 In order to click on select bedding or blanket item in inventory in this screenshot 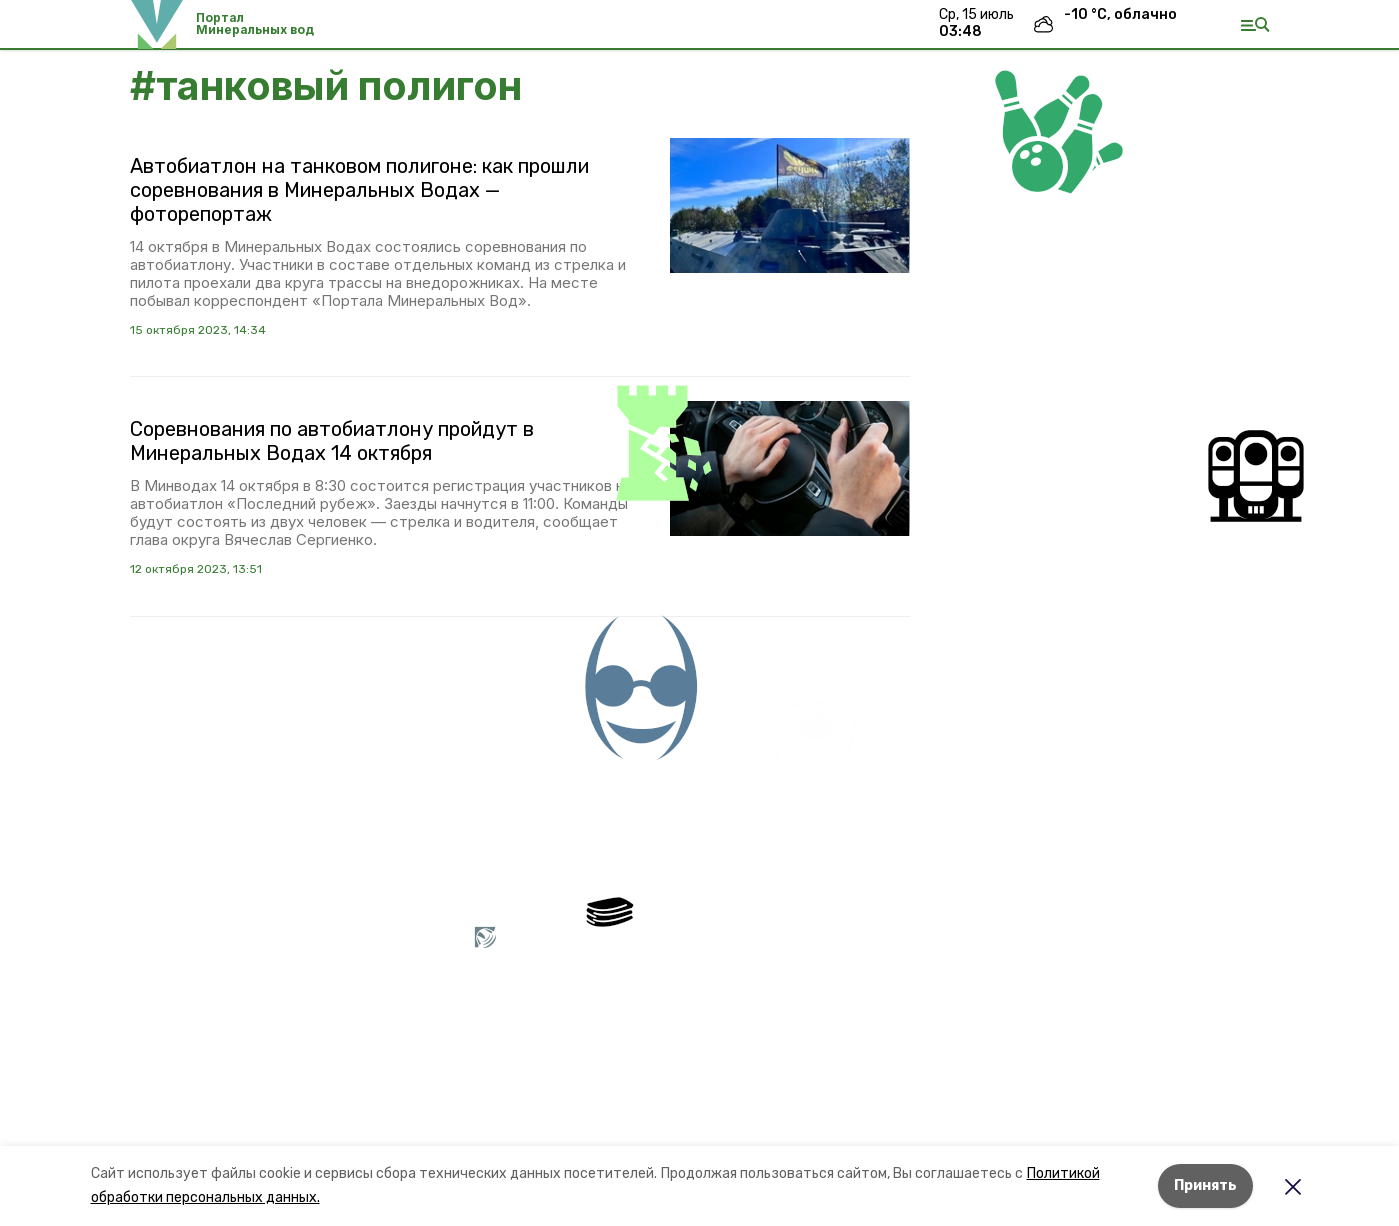, I will do `click(610, 912)`.